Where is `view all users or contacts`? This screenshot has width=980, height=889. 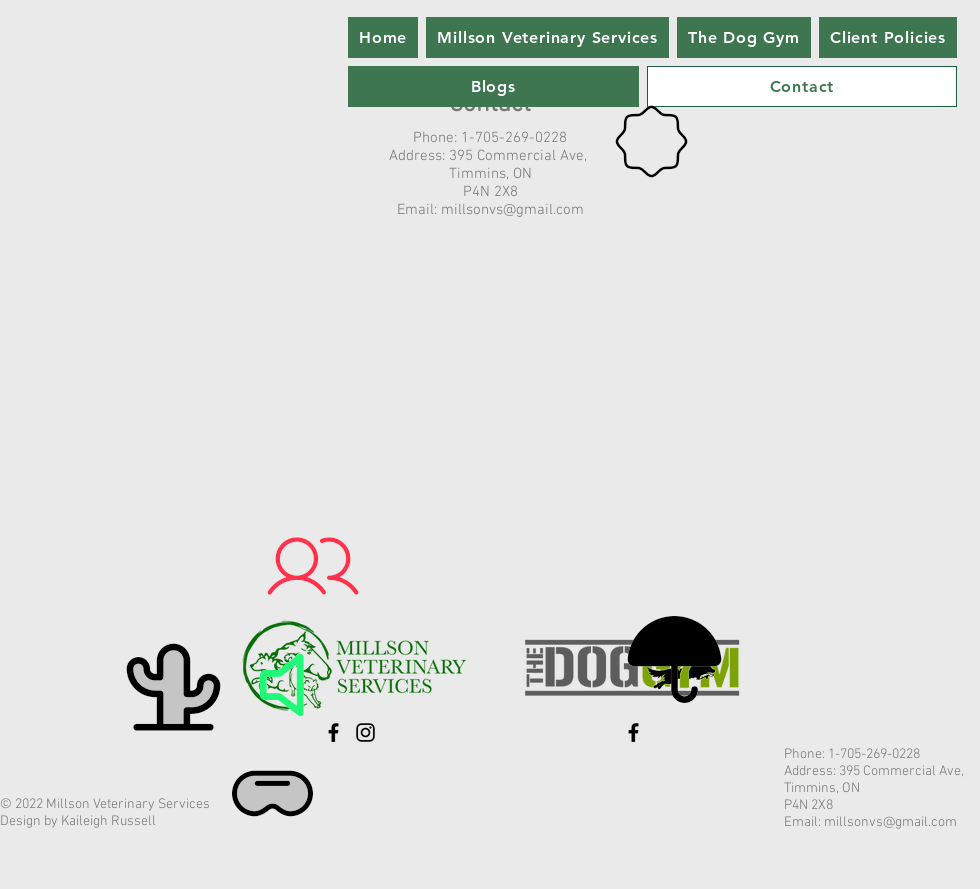 view all users or contacts is located at coordinates (313, 566).